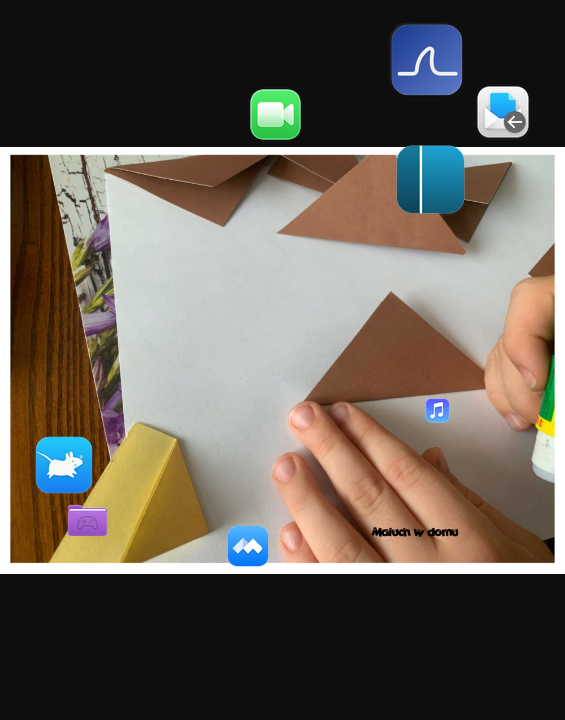 Image resolution: width=565 pixels, height=720 pixels. Describe the element at coordinates (64, 465) in the screenshot. I see `launch xfce desktop environment` at that location.